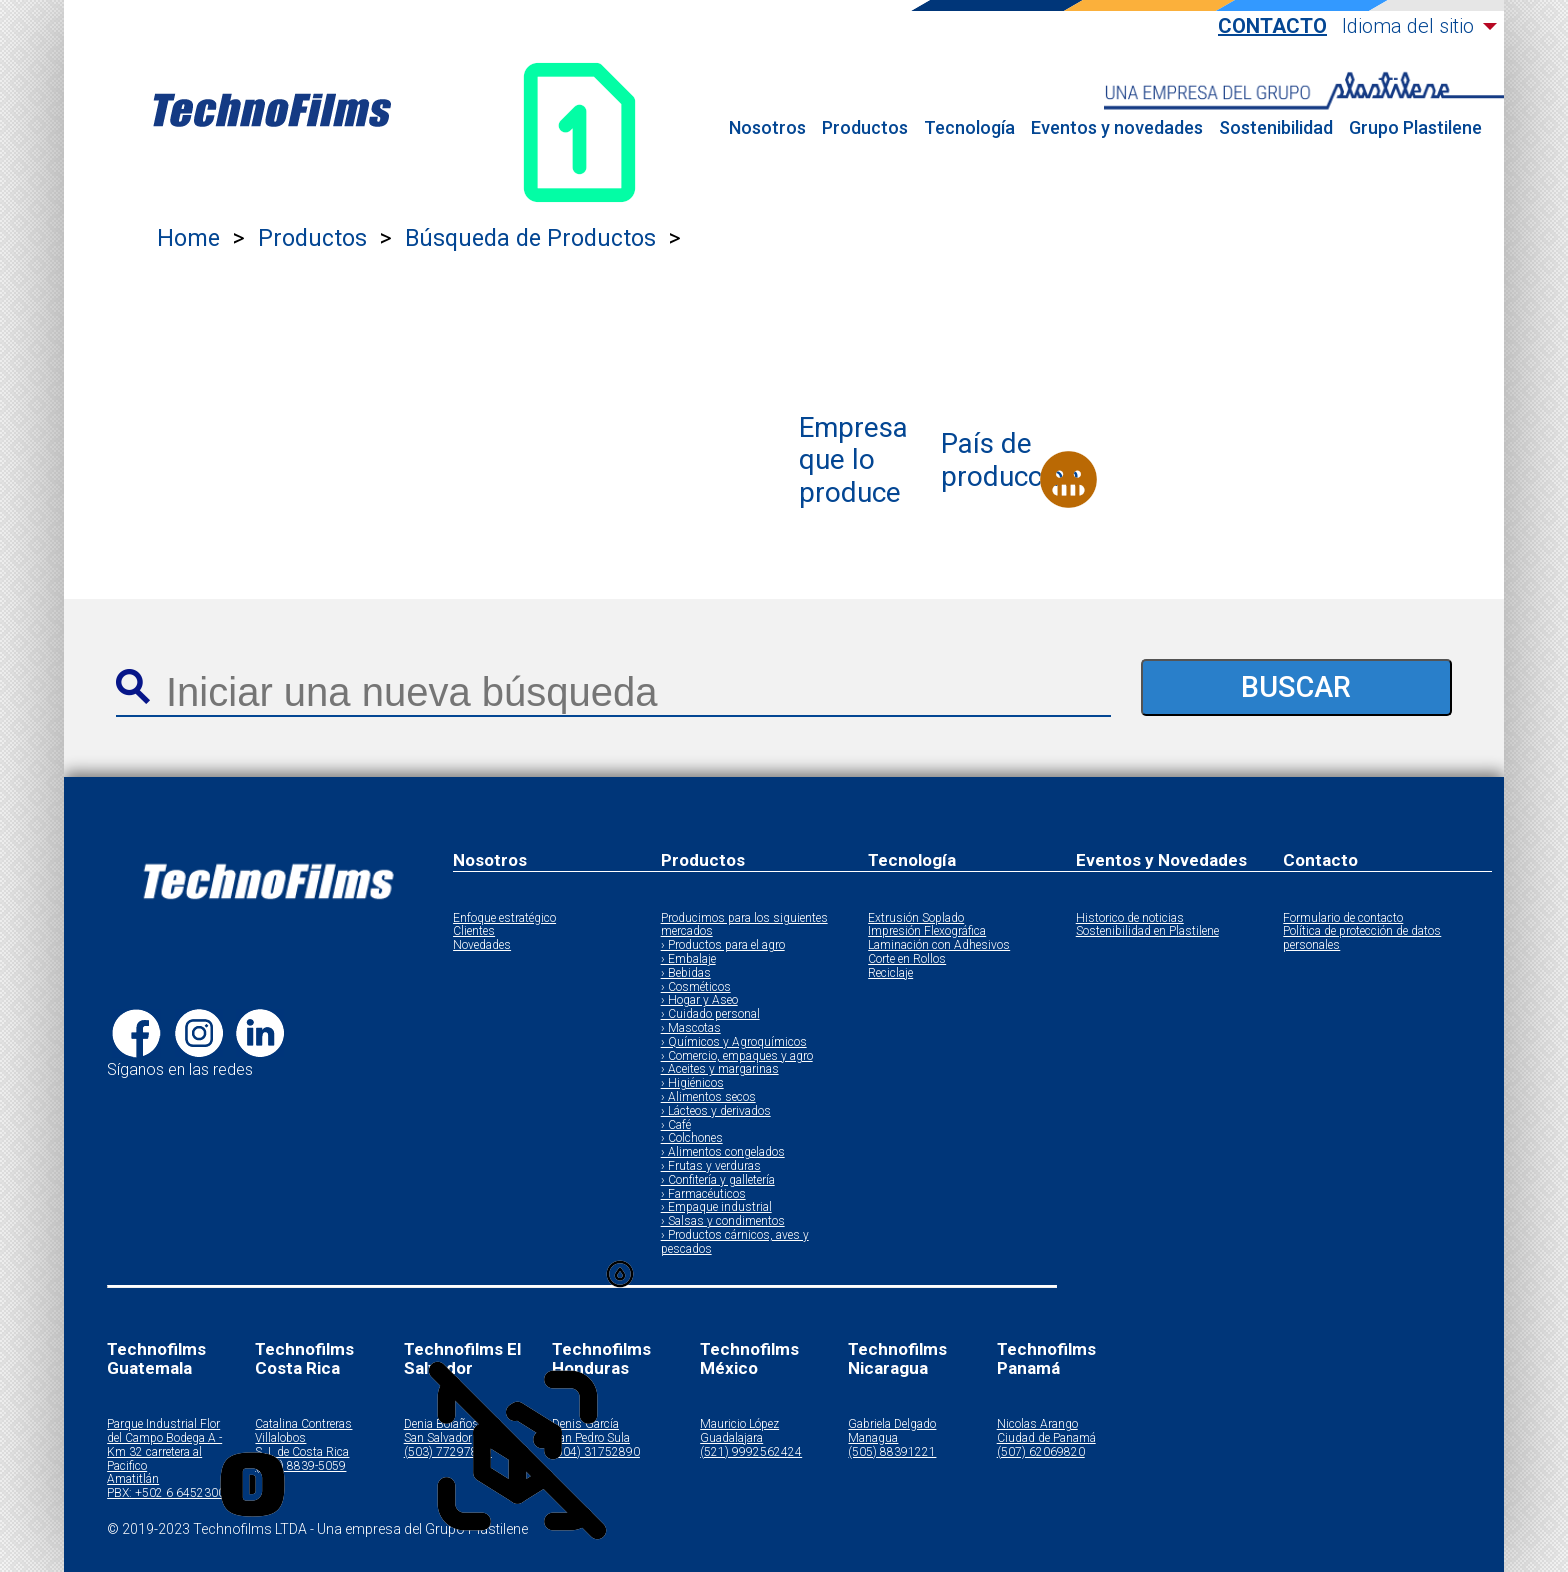  Describe the element at coordinates (517, 1450) in the screenshot. I see `disable augmented reality mode` at that location.